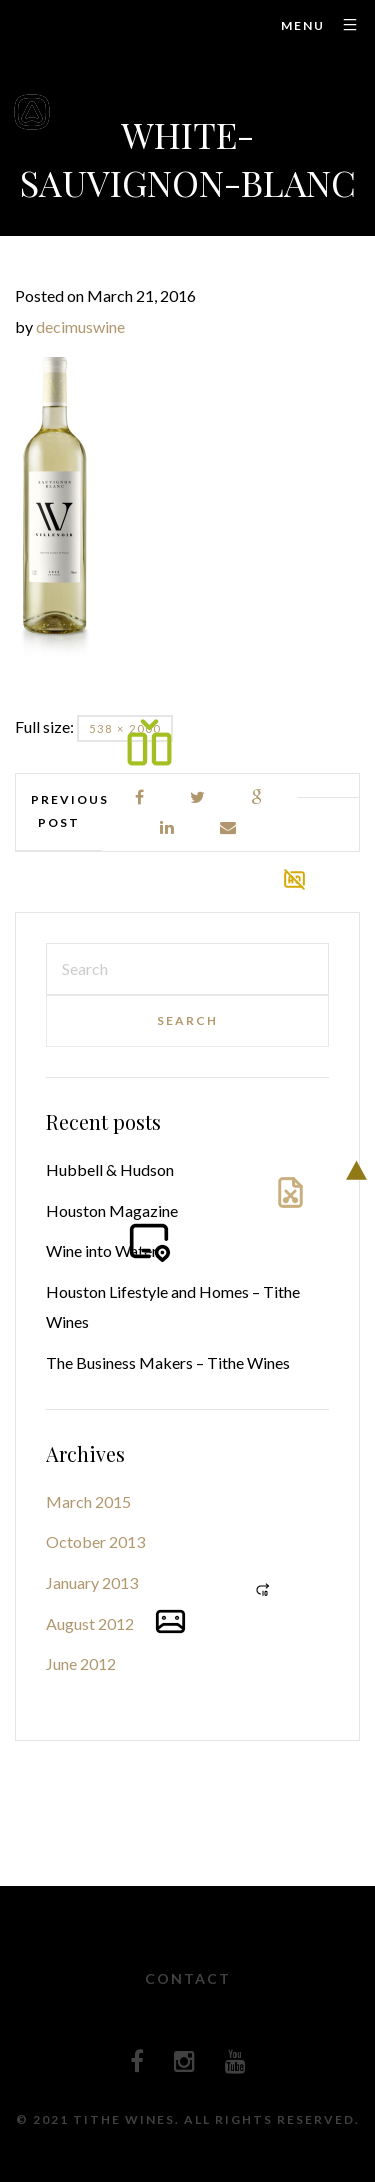 Image resolution: width=375 pixels, height=2182 pixels. Describe the element at coordinates (149, 1241) in the screenshot. I see `pin a location on tablet display` at that location.